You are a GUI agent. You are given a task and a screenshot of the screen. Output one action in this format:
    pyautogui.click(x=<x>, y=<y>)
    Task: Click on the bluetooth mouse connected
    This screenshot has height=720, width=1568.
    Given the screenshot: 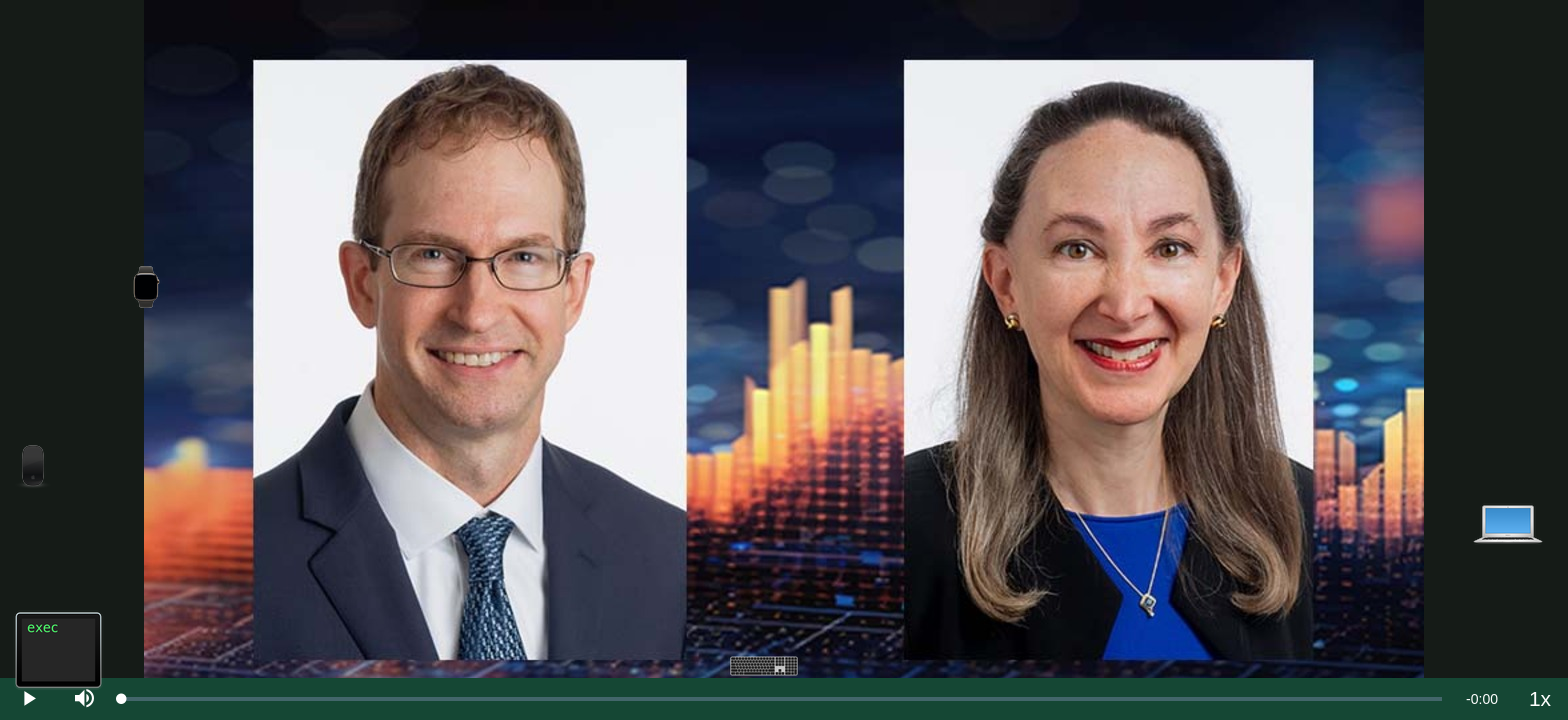 What is the action you would take?
    pyautogui.click(x=33, y=467)
    